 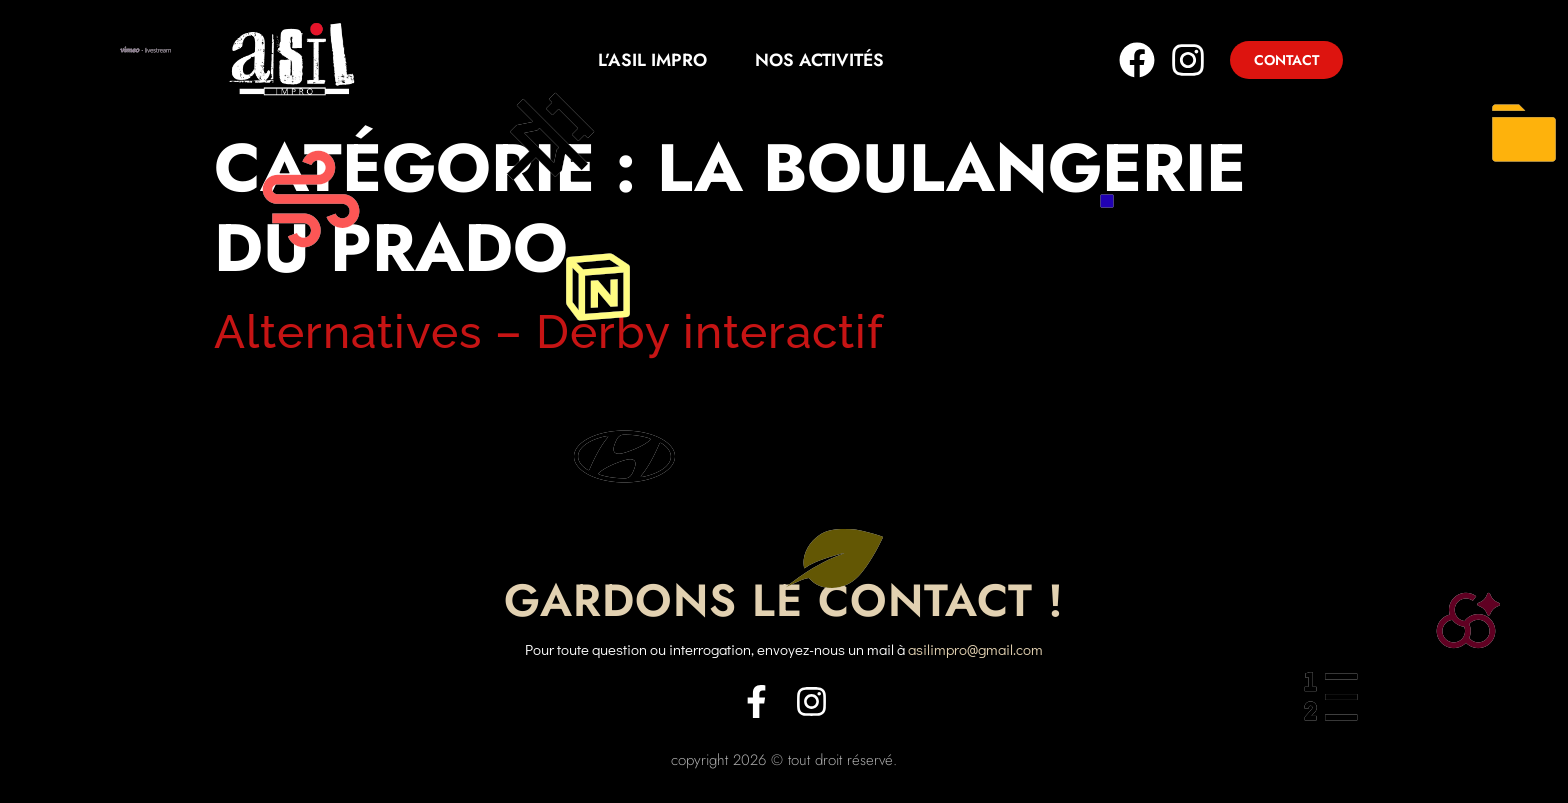 What do you see at coordinates (1466, 624) in the screenshot?
I see `apply AI-powered color filters to an image` at bounding box center [1466, 624].